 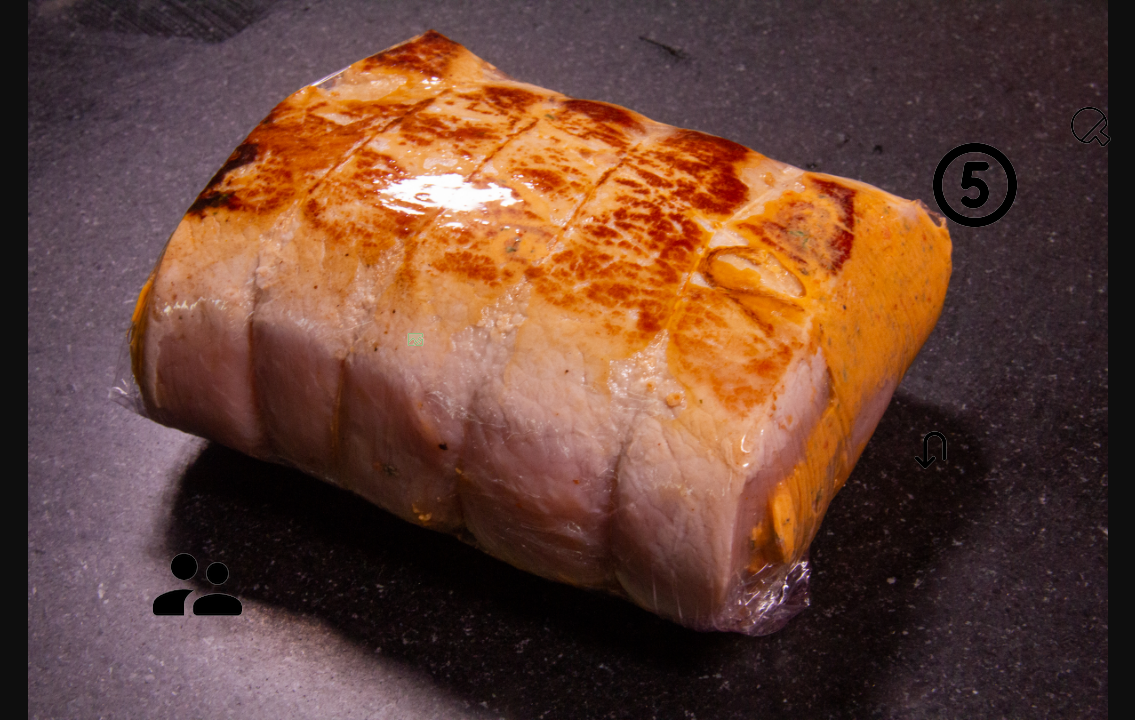 I want to click on undo or reverse last action, so click(x=932, y=450).